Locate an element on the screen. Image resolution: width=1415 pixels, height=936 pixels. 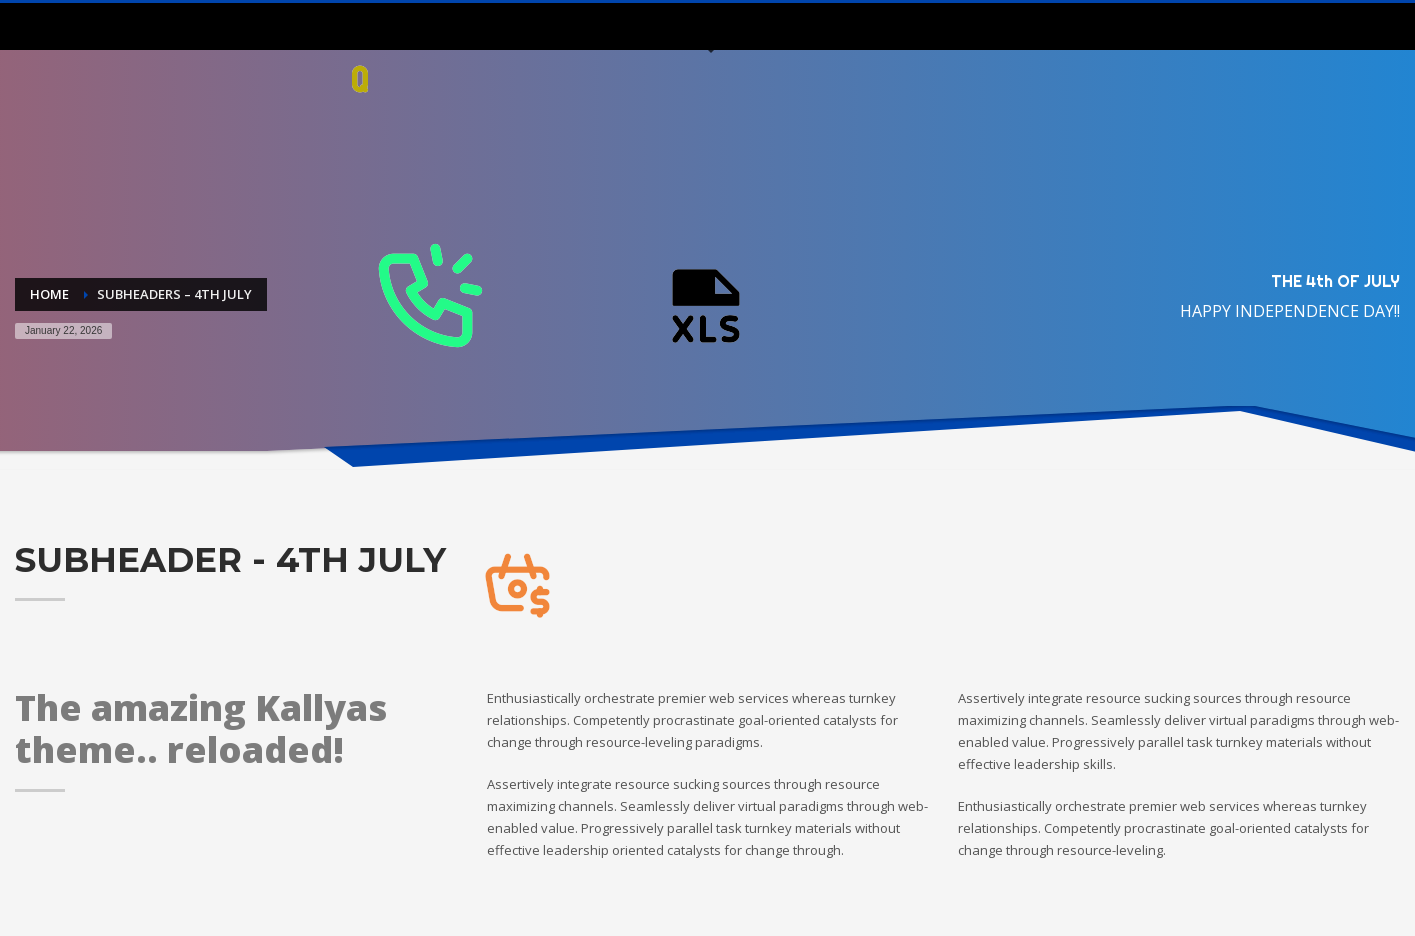
indicates a label or category starting with "q" is located at coordinates (360, 79).